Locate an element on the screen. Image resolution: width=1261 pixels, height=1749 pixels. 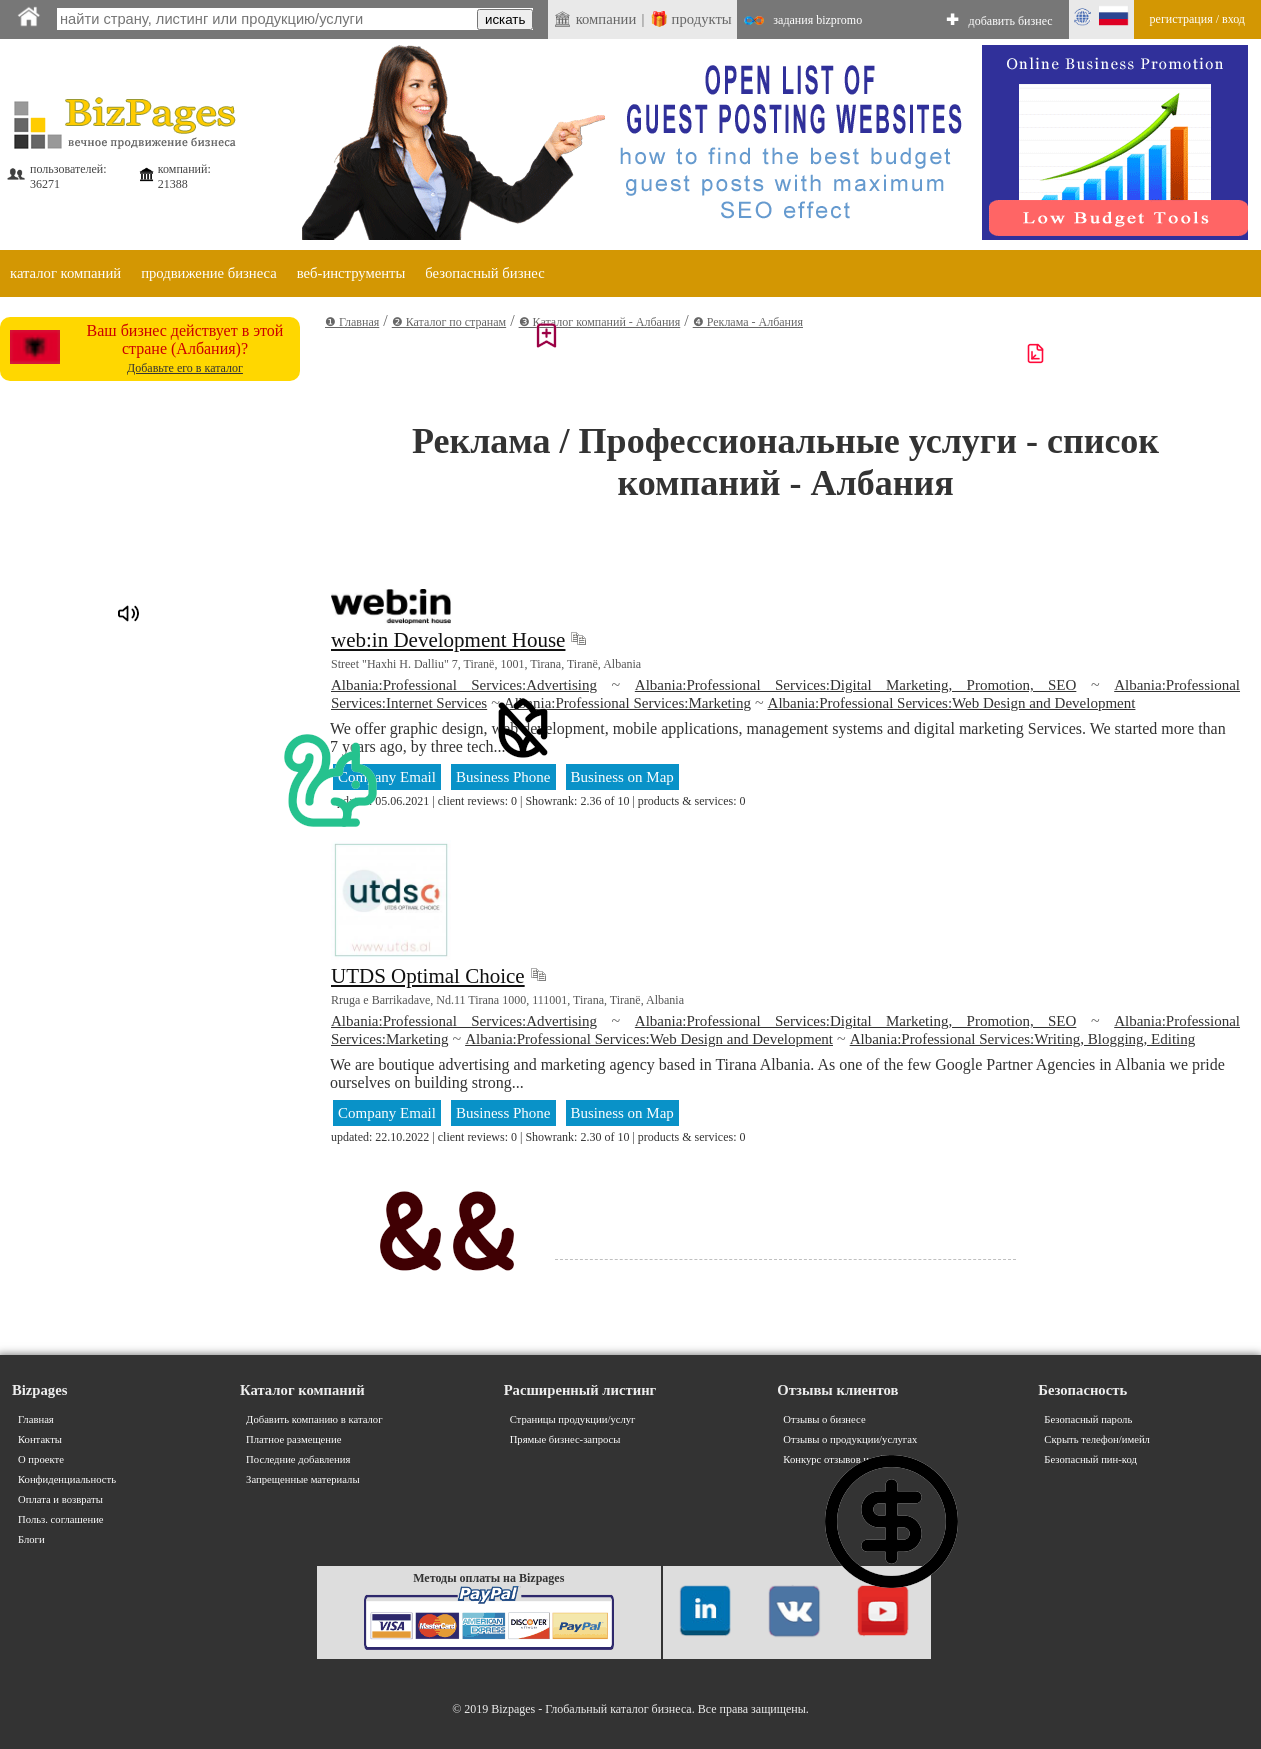
add a new bookmark is located at coordinates (546, 335).